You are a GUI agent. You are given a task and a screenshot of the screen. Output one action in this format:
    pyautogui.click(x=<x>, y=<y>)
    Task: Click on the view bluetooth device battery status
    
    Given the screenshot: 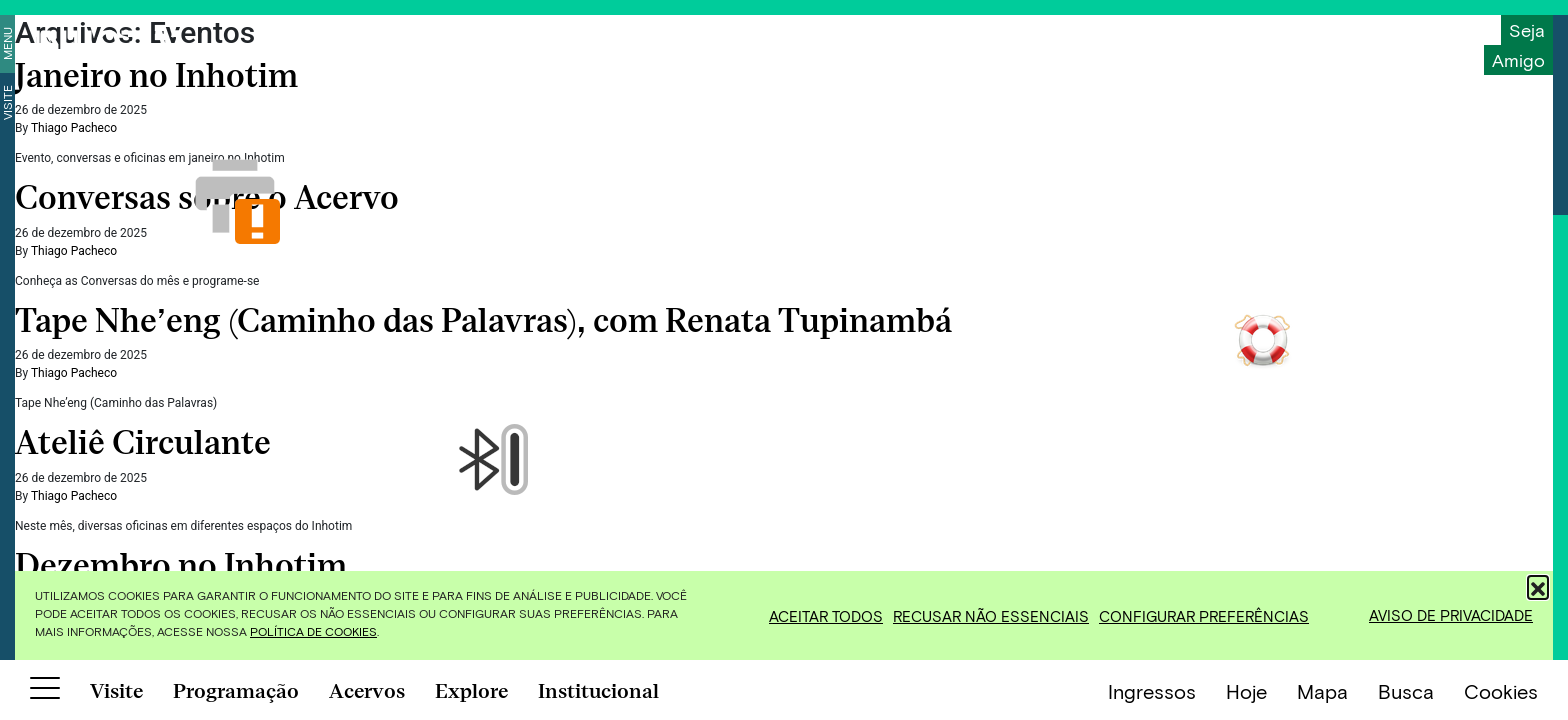 What is the action you would take?
    pyautogui.click(x=492, y=459)
    